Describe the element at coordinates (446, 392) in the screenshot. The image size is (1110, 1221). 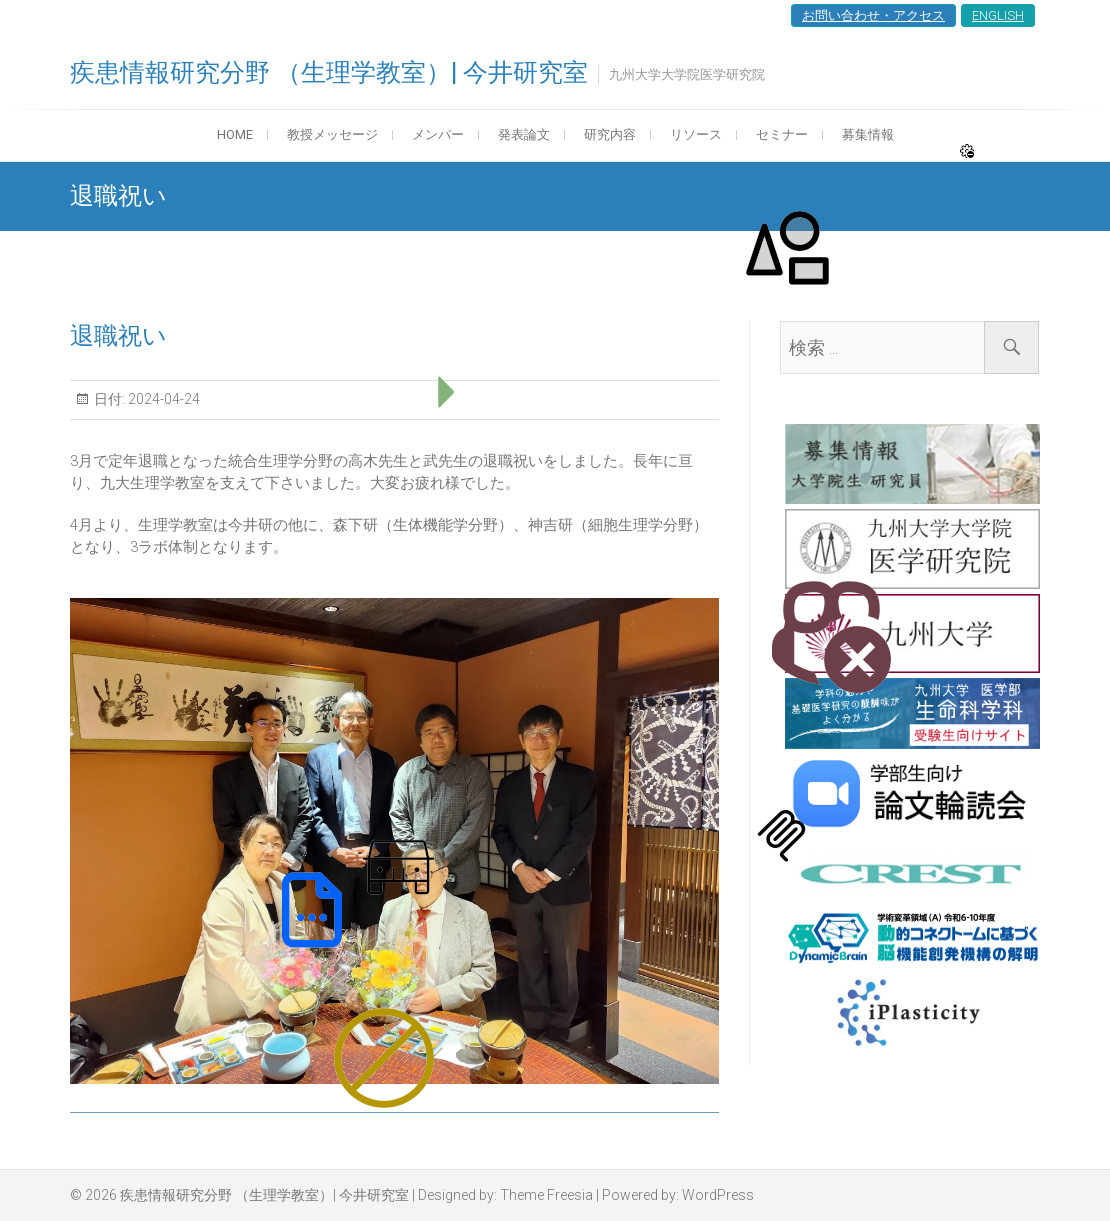
I see `play media or start playback` at that location.